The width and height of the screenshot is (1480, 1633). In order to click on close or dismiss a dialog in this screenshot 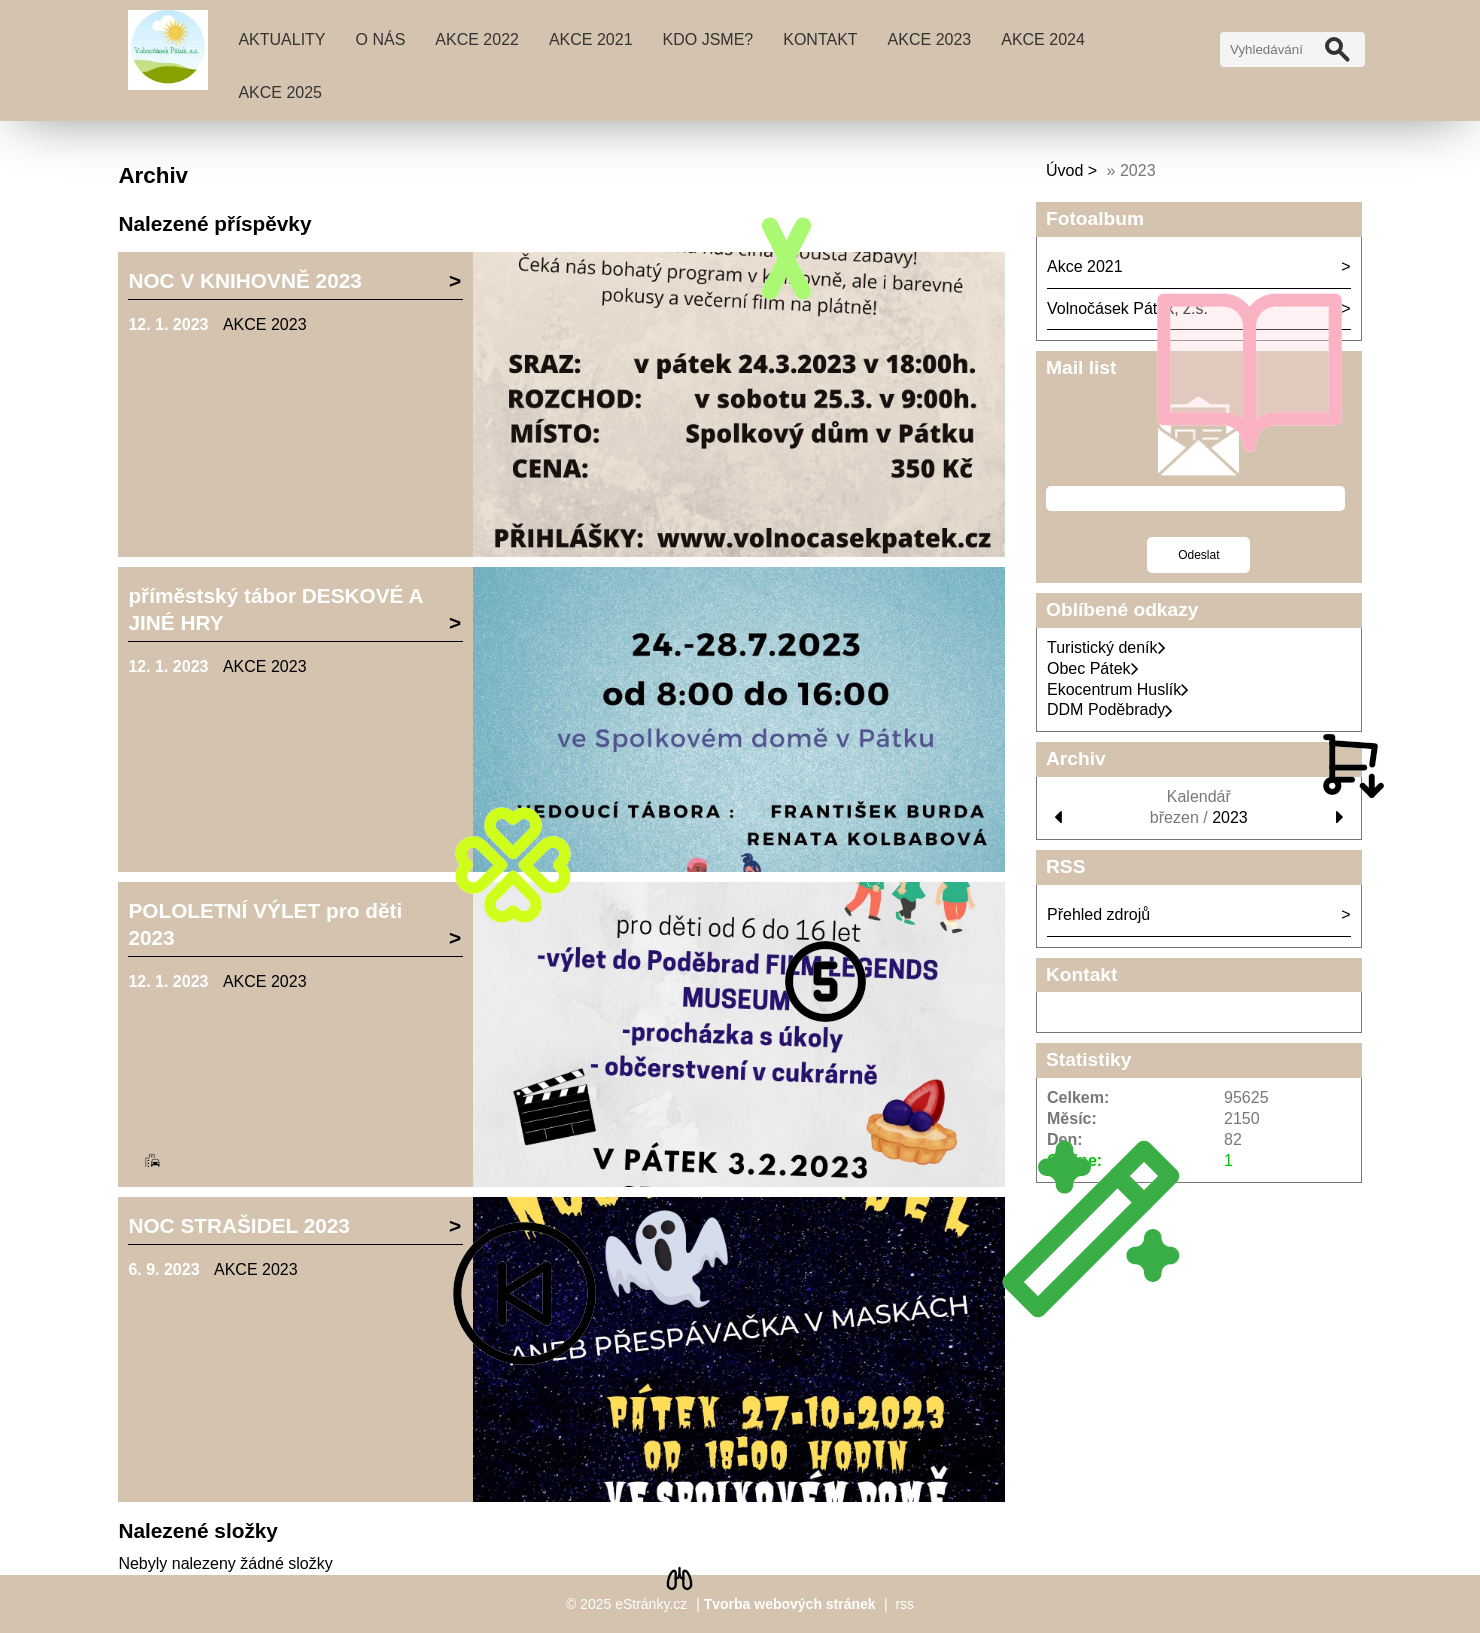, I will do `click(786, 258)`.